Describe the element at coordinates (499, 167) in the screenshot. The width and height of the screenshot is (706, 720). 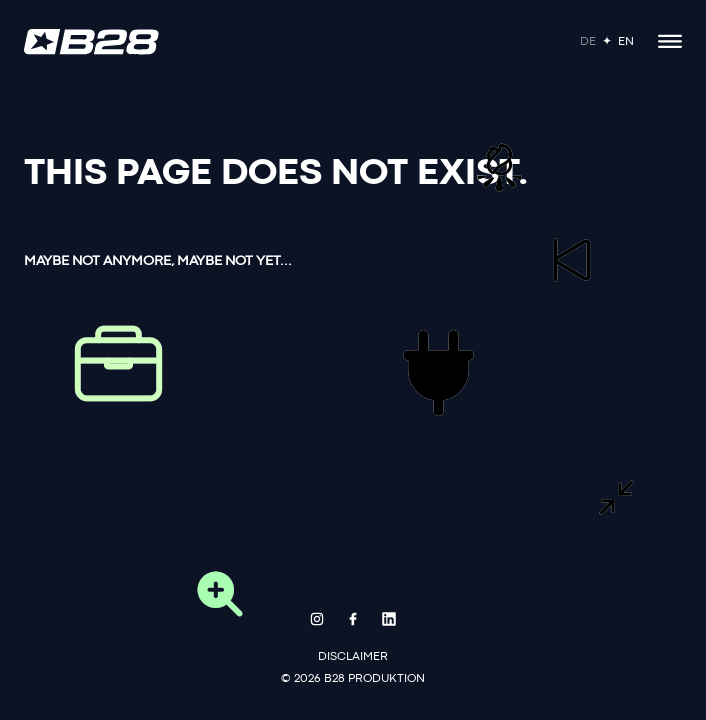
I see `access campfire or outdoor activity features` at that location.